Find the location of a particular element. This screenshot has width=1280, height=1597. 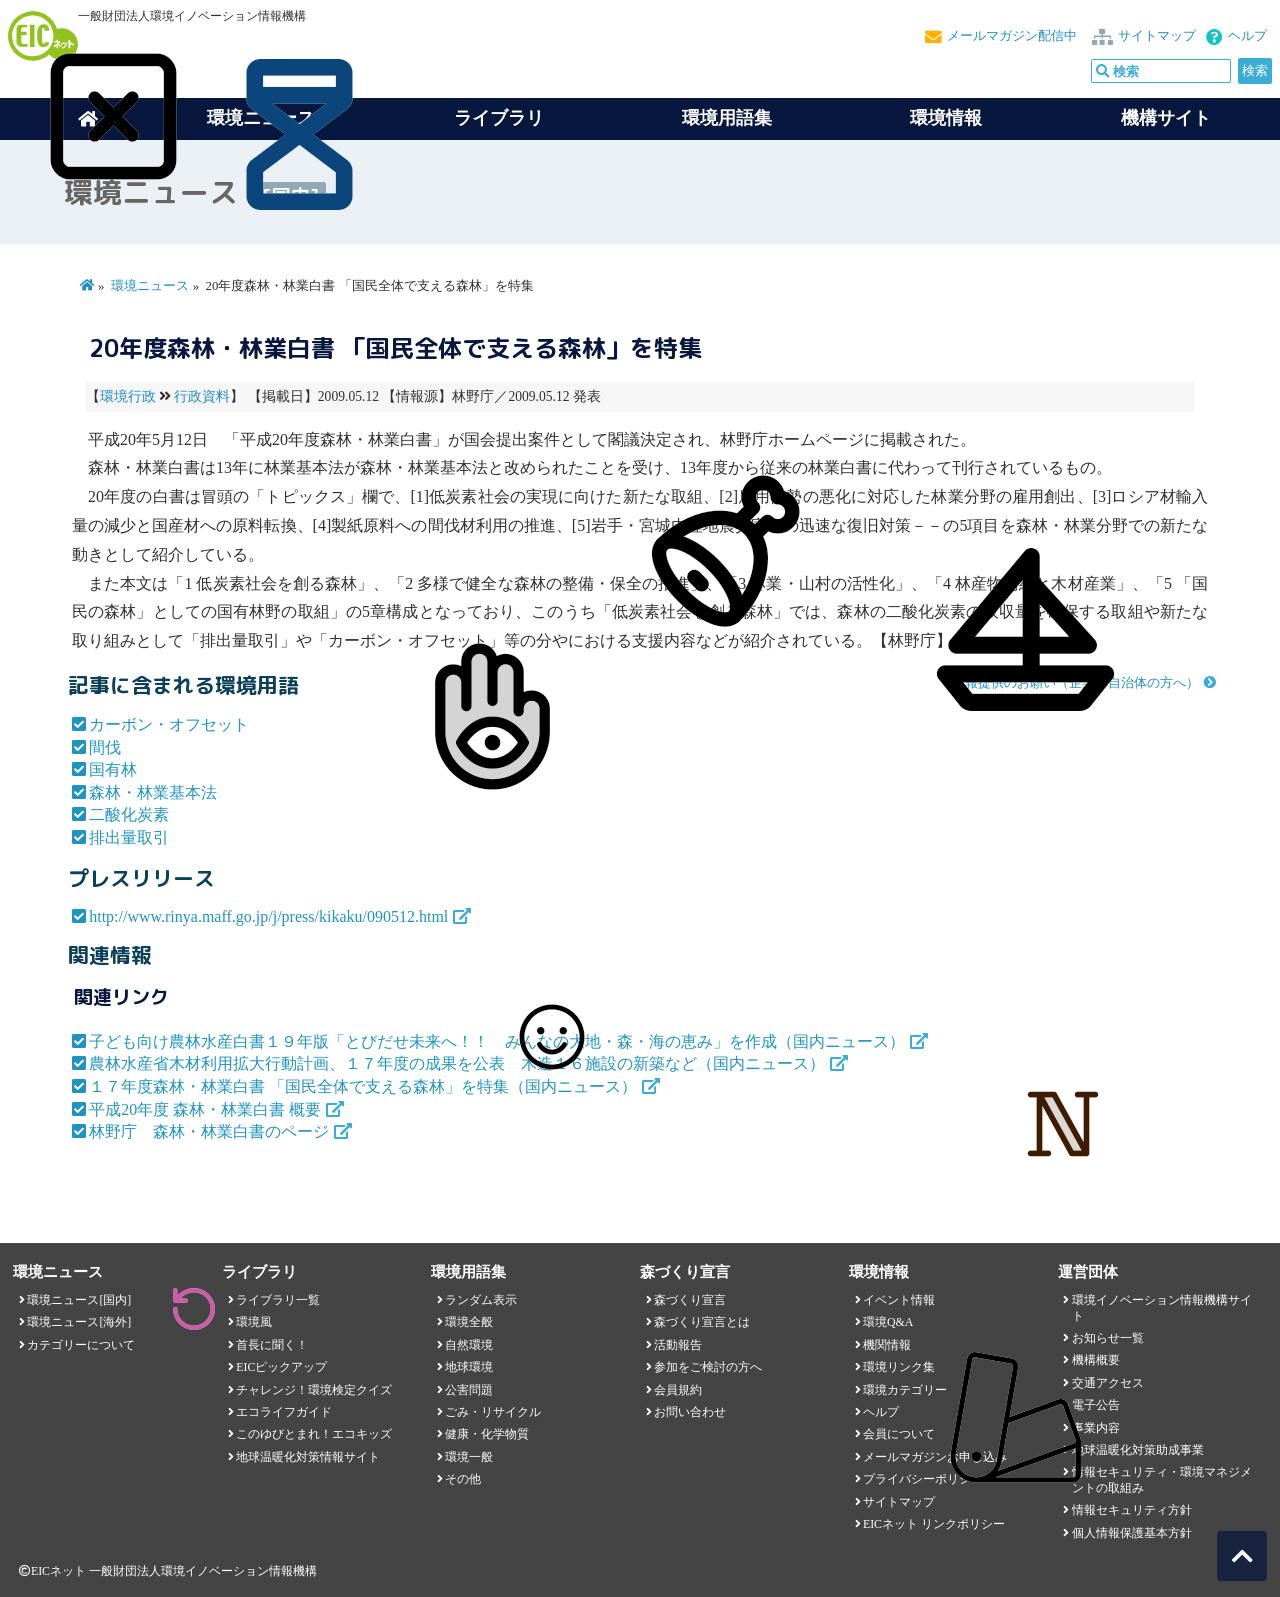

access marine or boating features is located at coordinates (1025, 639).